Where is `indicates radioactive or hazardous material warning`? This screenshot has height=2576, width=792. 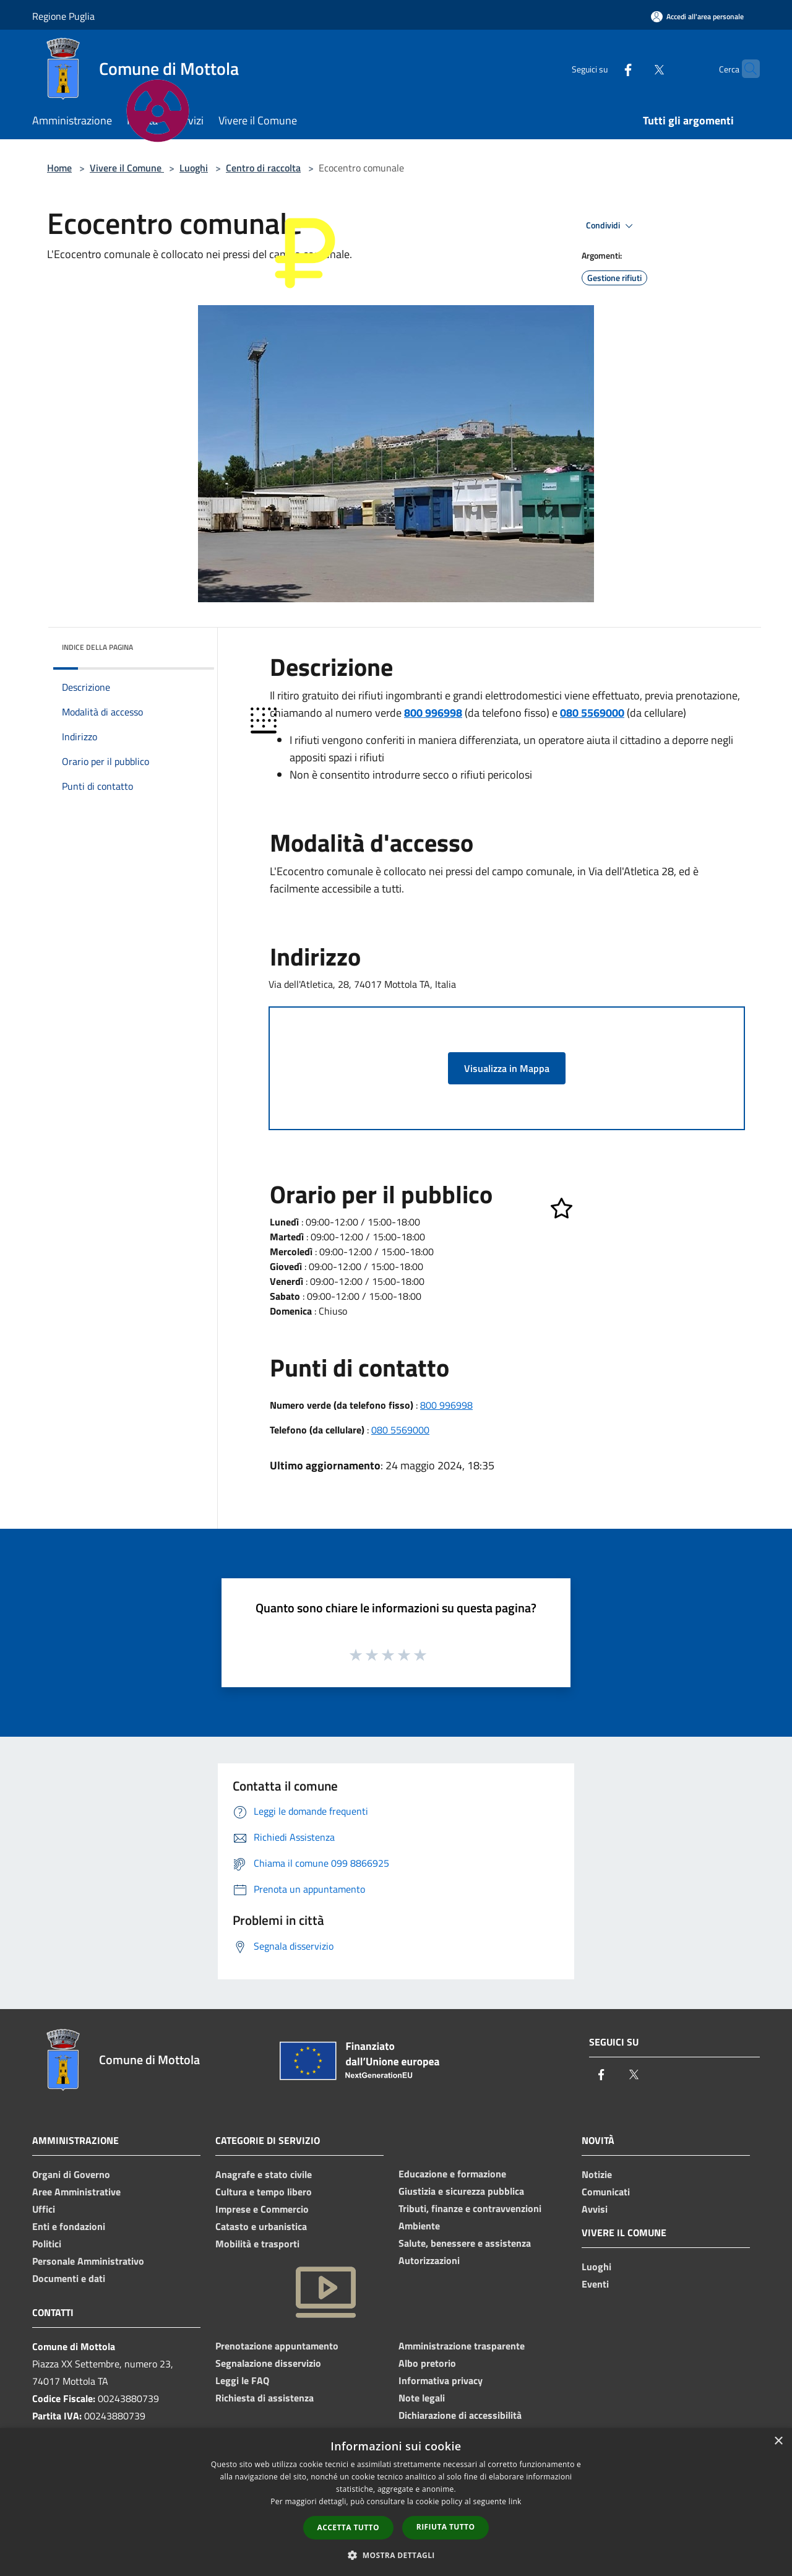 indicates radioactive or hazardous material warning is located at coordinates (158, 111).